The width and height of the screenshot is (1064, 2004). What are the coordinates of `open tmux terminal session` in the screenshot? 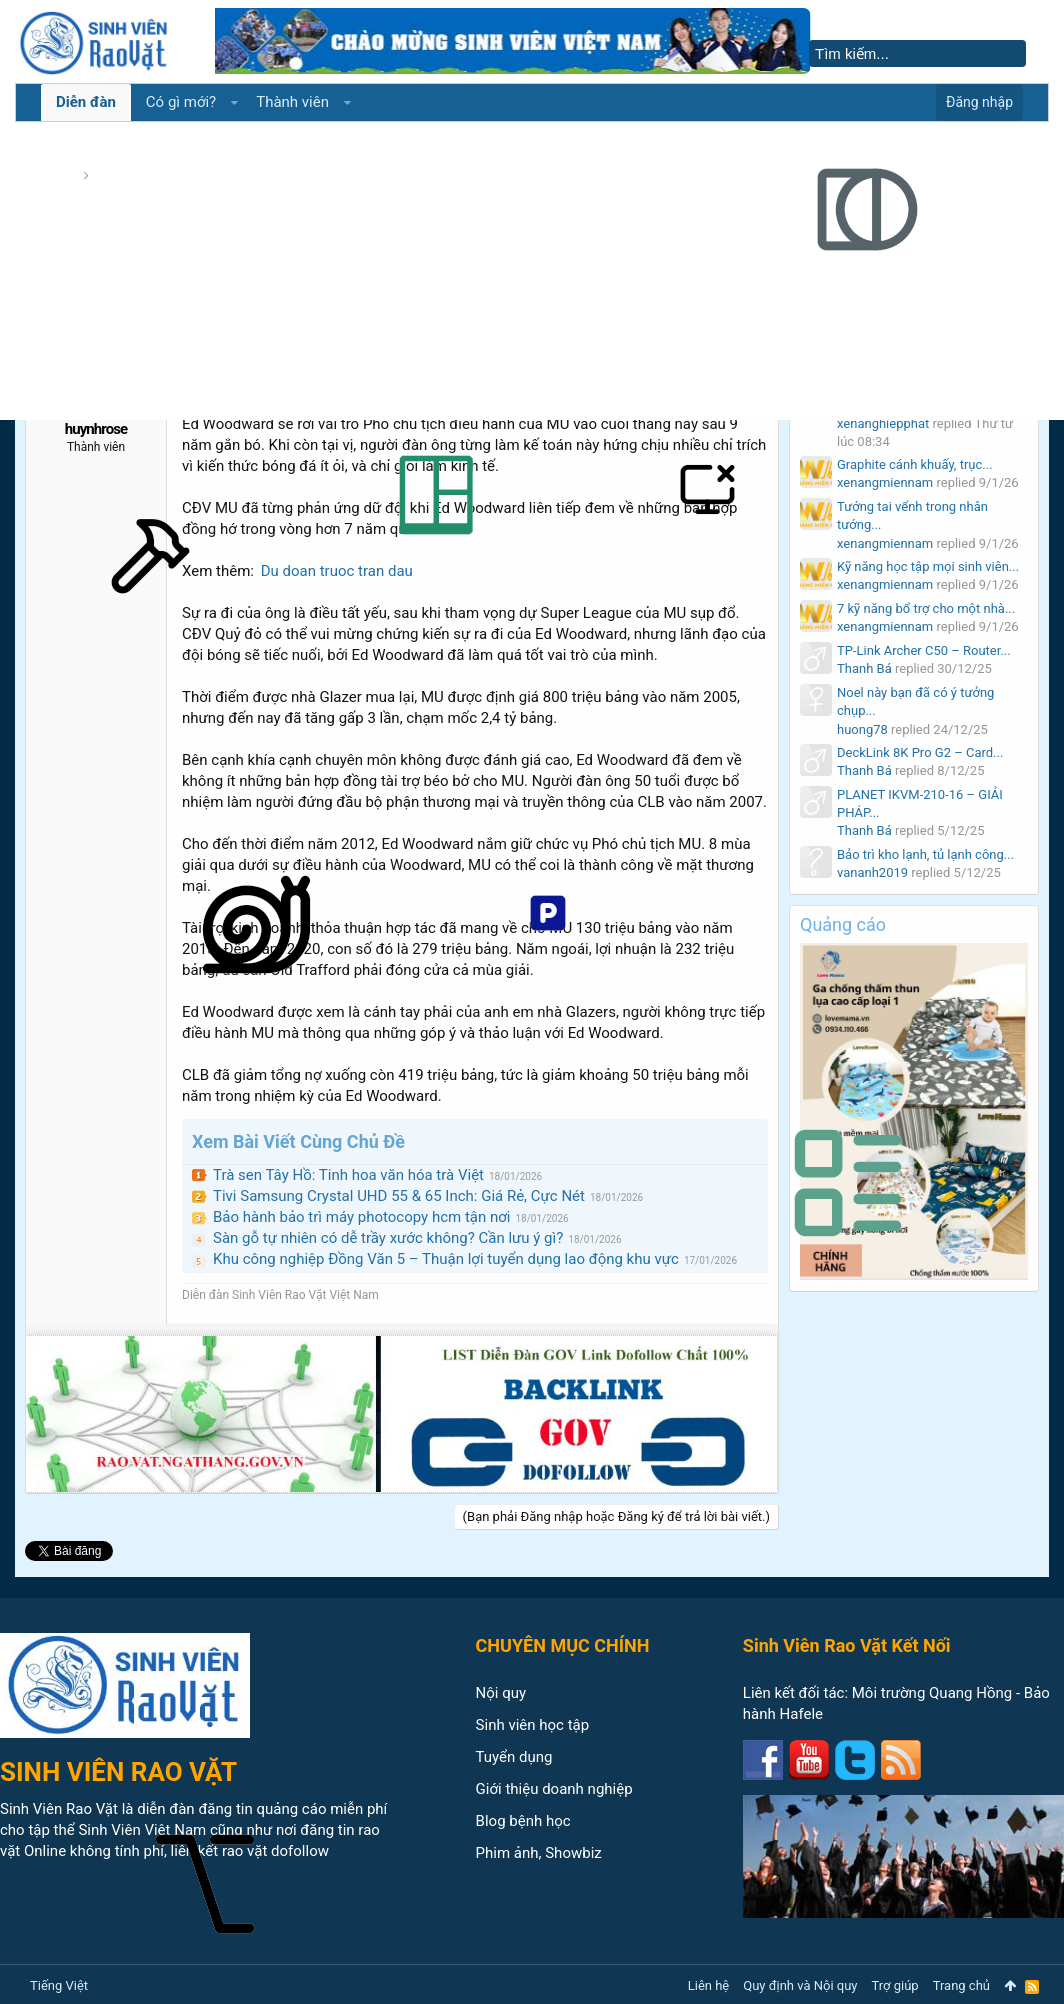 It's located at (439, 495).